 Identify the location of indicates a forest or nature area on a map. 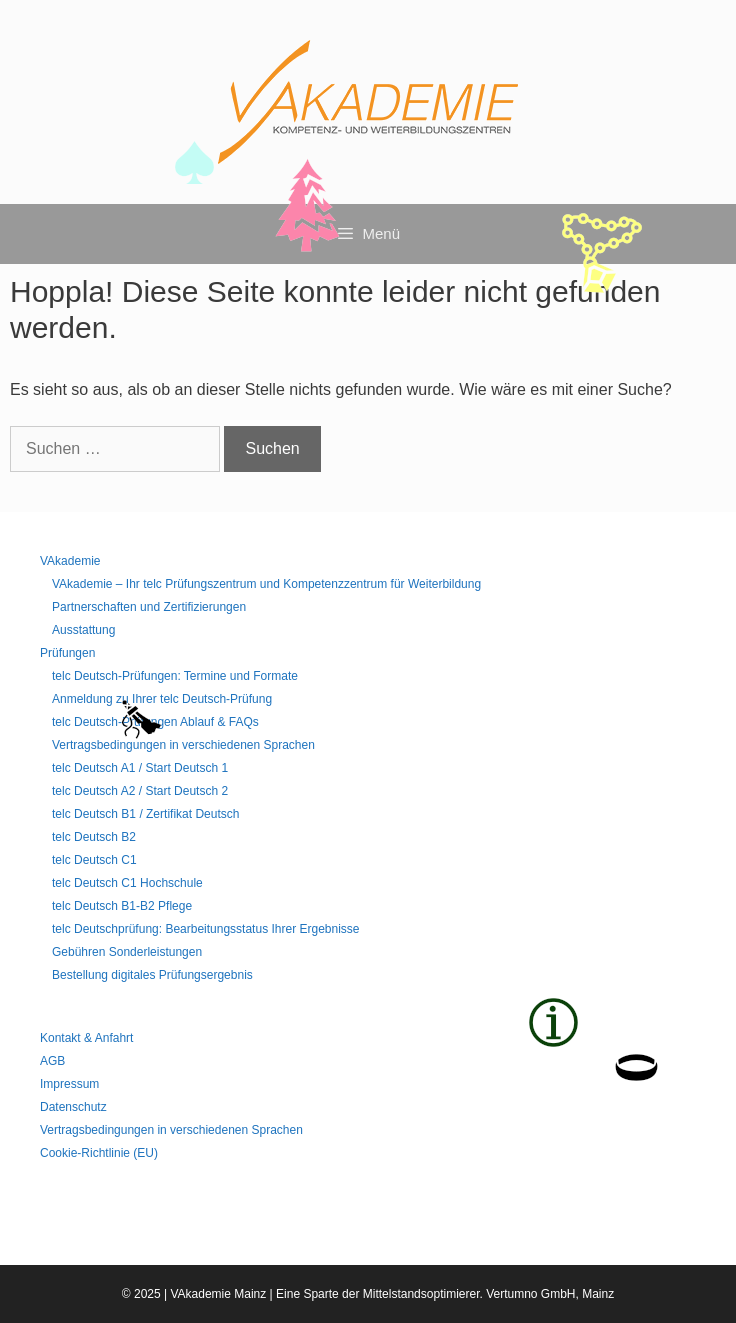
(309, 205).